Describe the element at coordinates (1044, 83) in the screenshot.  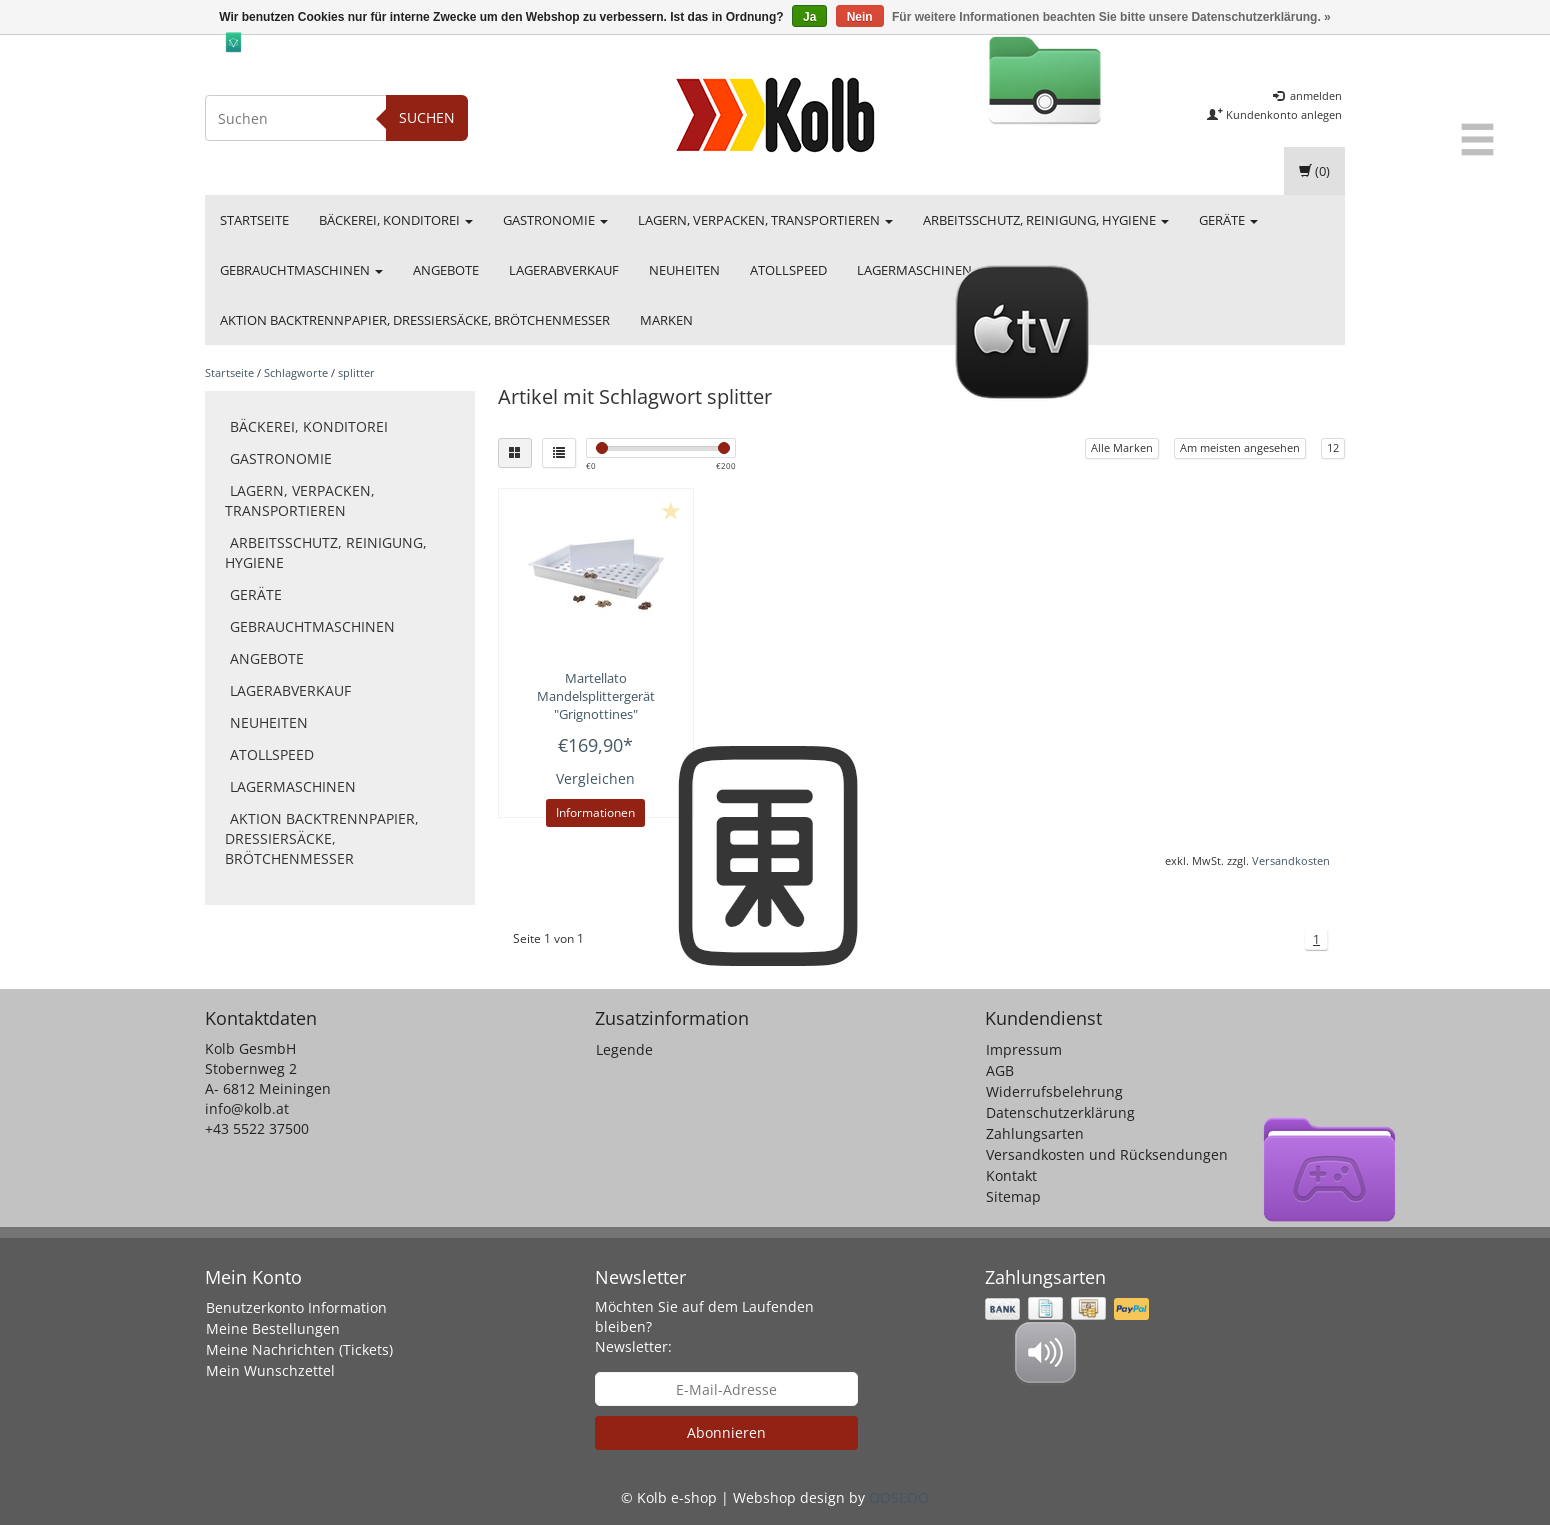
I see `folder for storing pokémon-related files or games` at that location.